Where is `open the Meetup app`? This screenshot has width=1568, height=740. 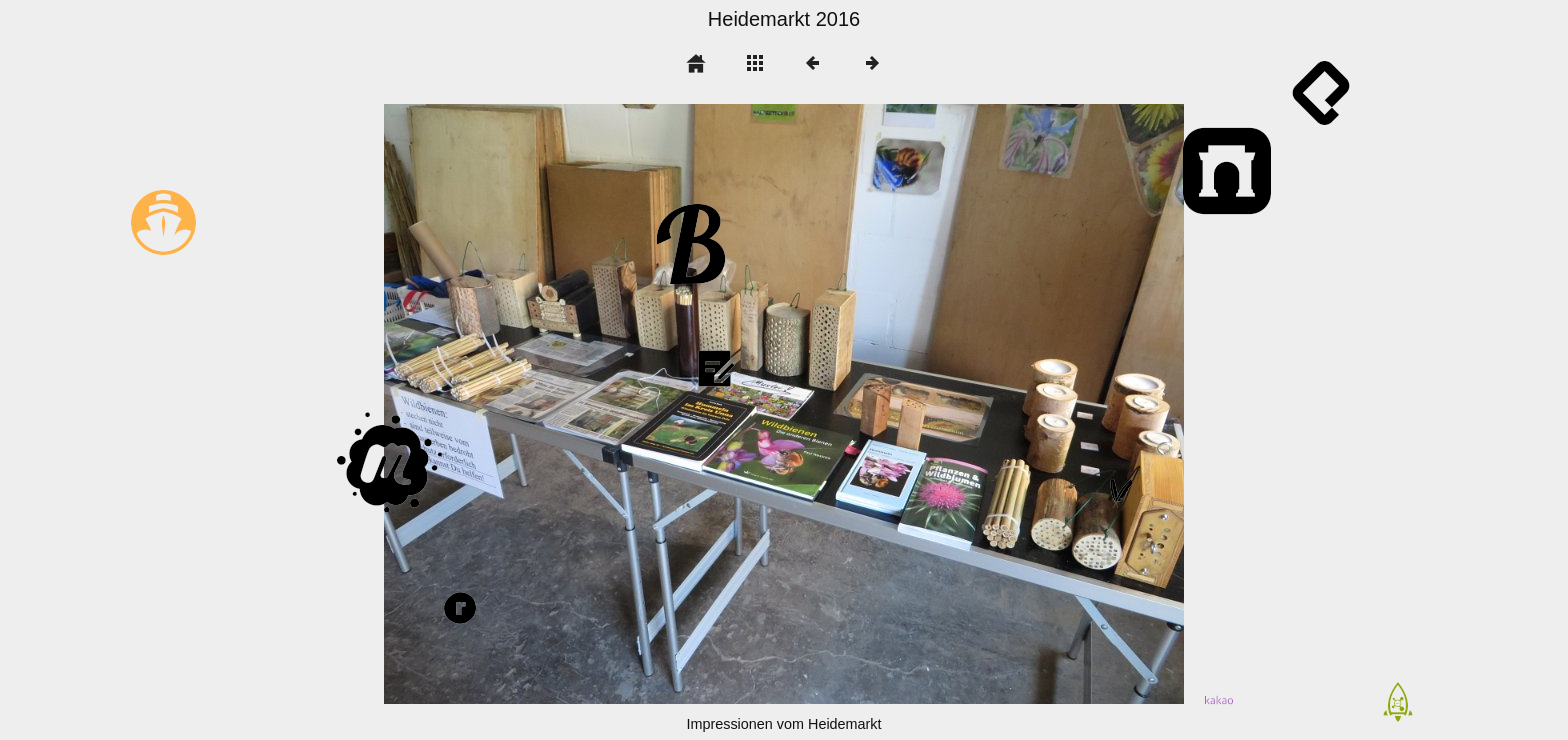
open the Meetup app is located at coordinates (389, 462).